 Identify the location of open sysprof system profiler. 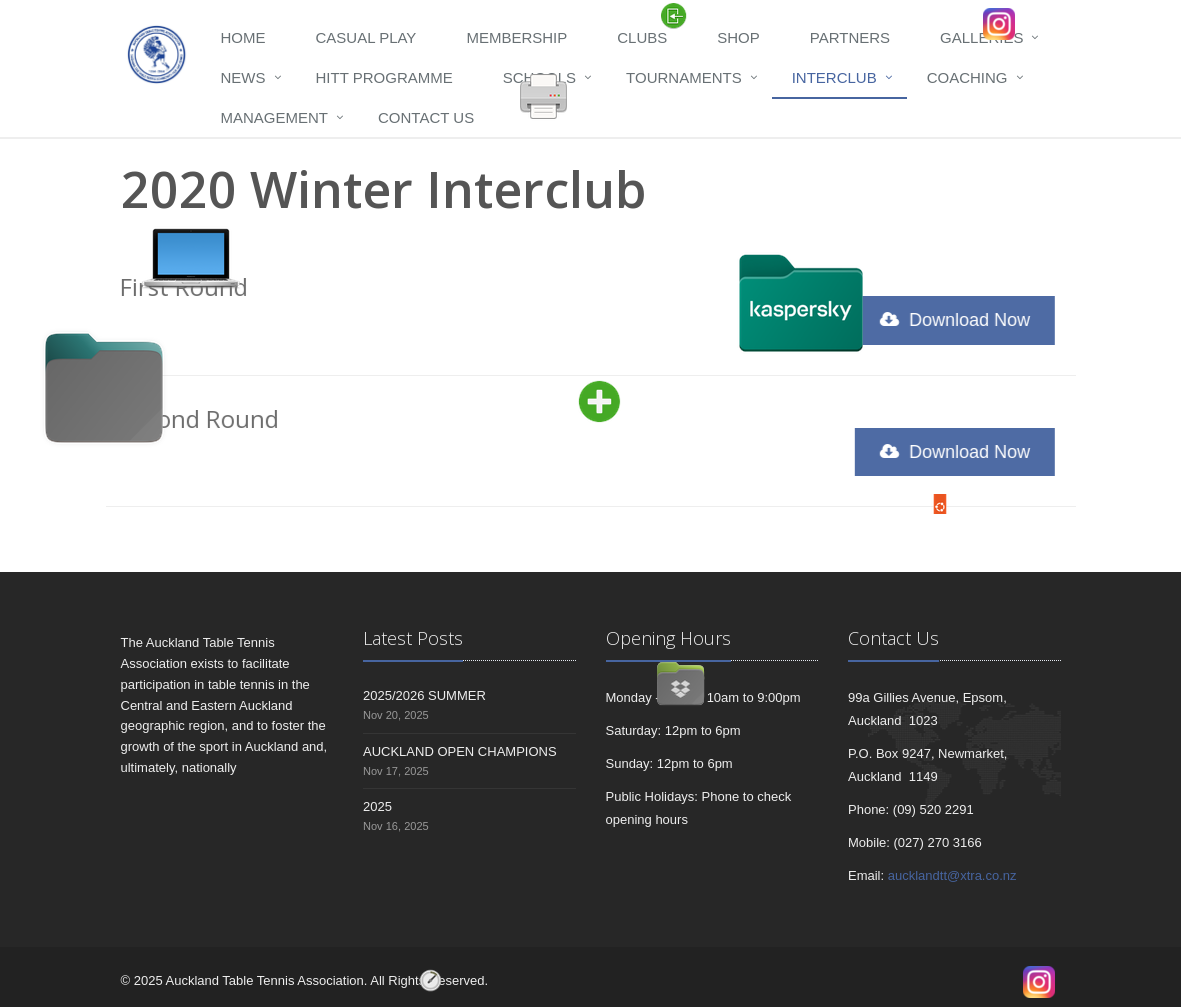
(430, 980).